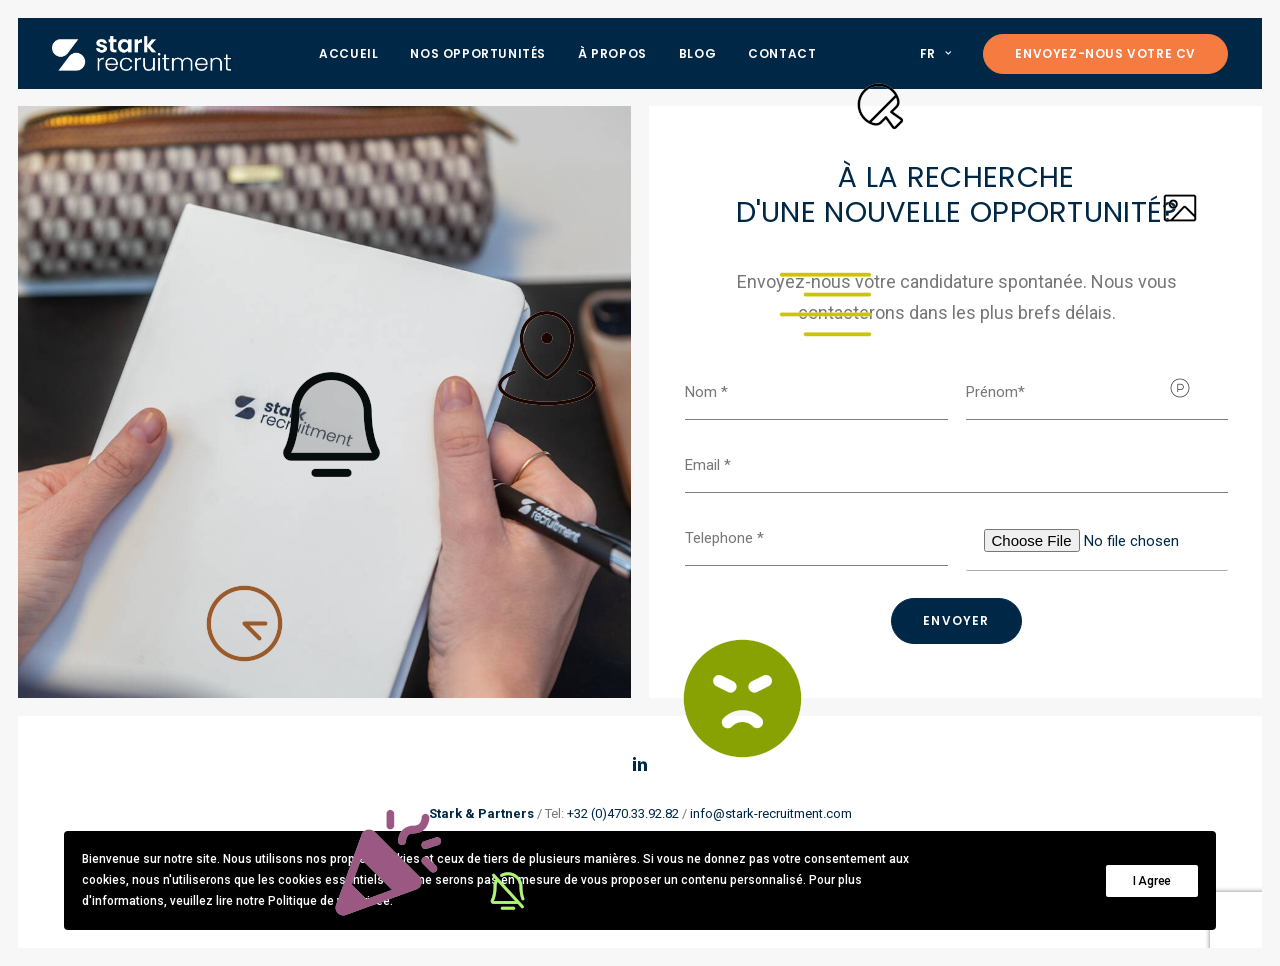  Describe the element at coordinates (382, 868) in the screenshot. I see `celebration or success notification` at that location.